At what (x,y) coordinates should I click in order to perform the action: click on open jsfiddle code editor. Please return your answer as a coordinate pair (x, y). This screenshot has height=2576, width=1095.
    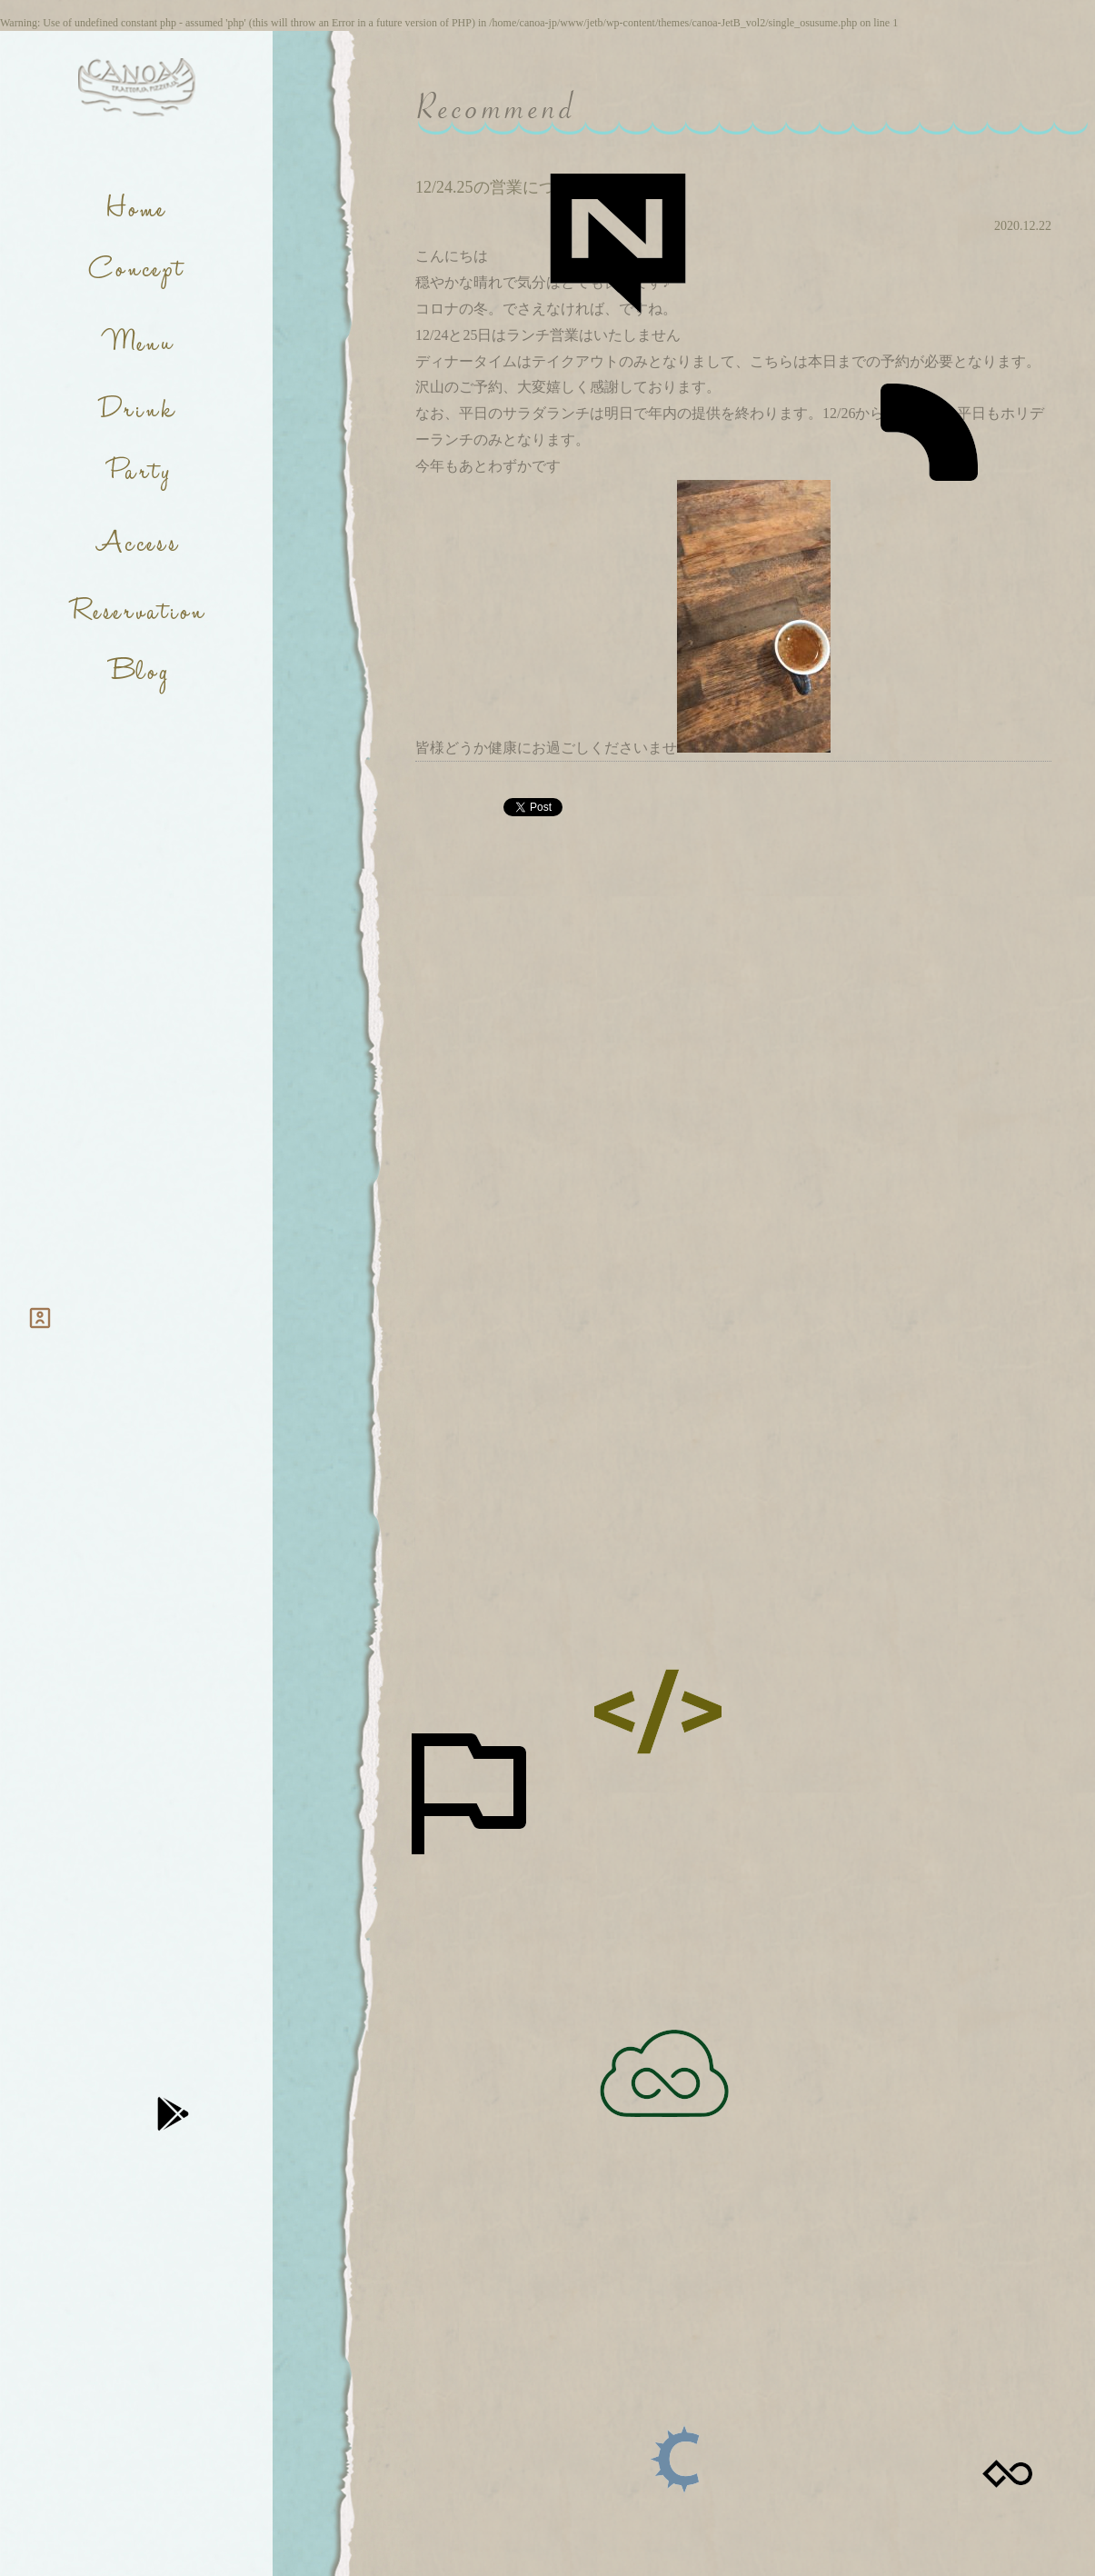
    Looking at the image, I should click on (664, 2073).